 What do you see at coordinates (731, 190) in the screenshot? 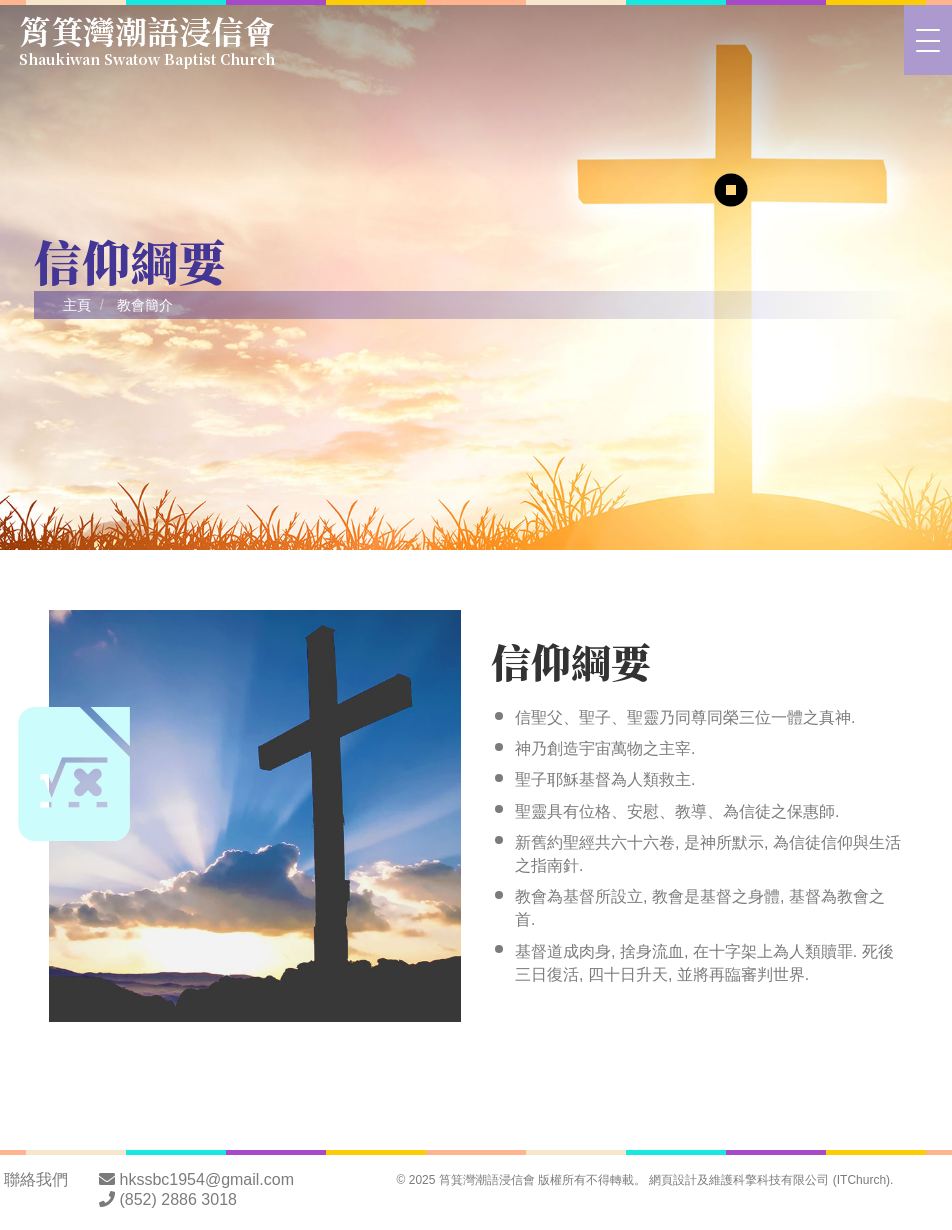
I see `stop media playback` at bounding box center [731, 190].